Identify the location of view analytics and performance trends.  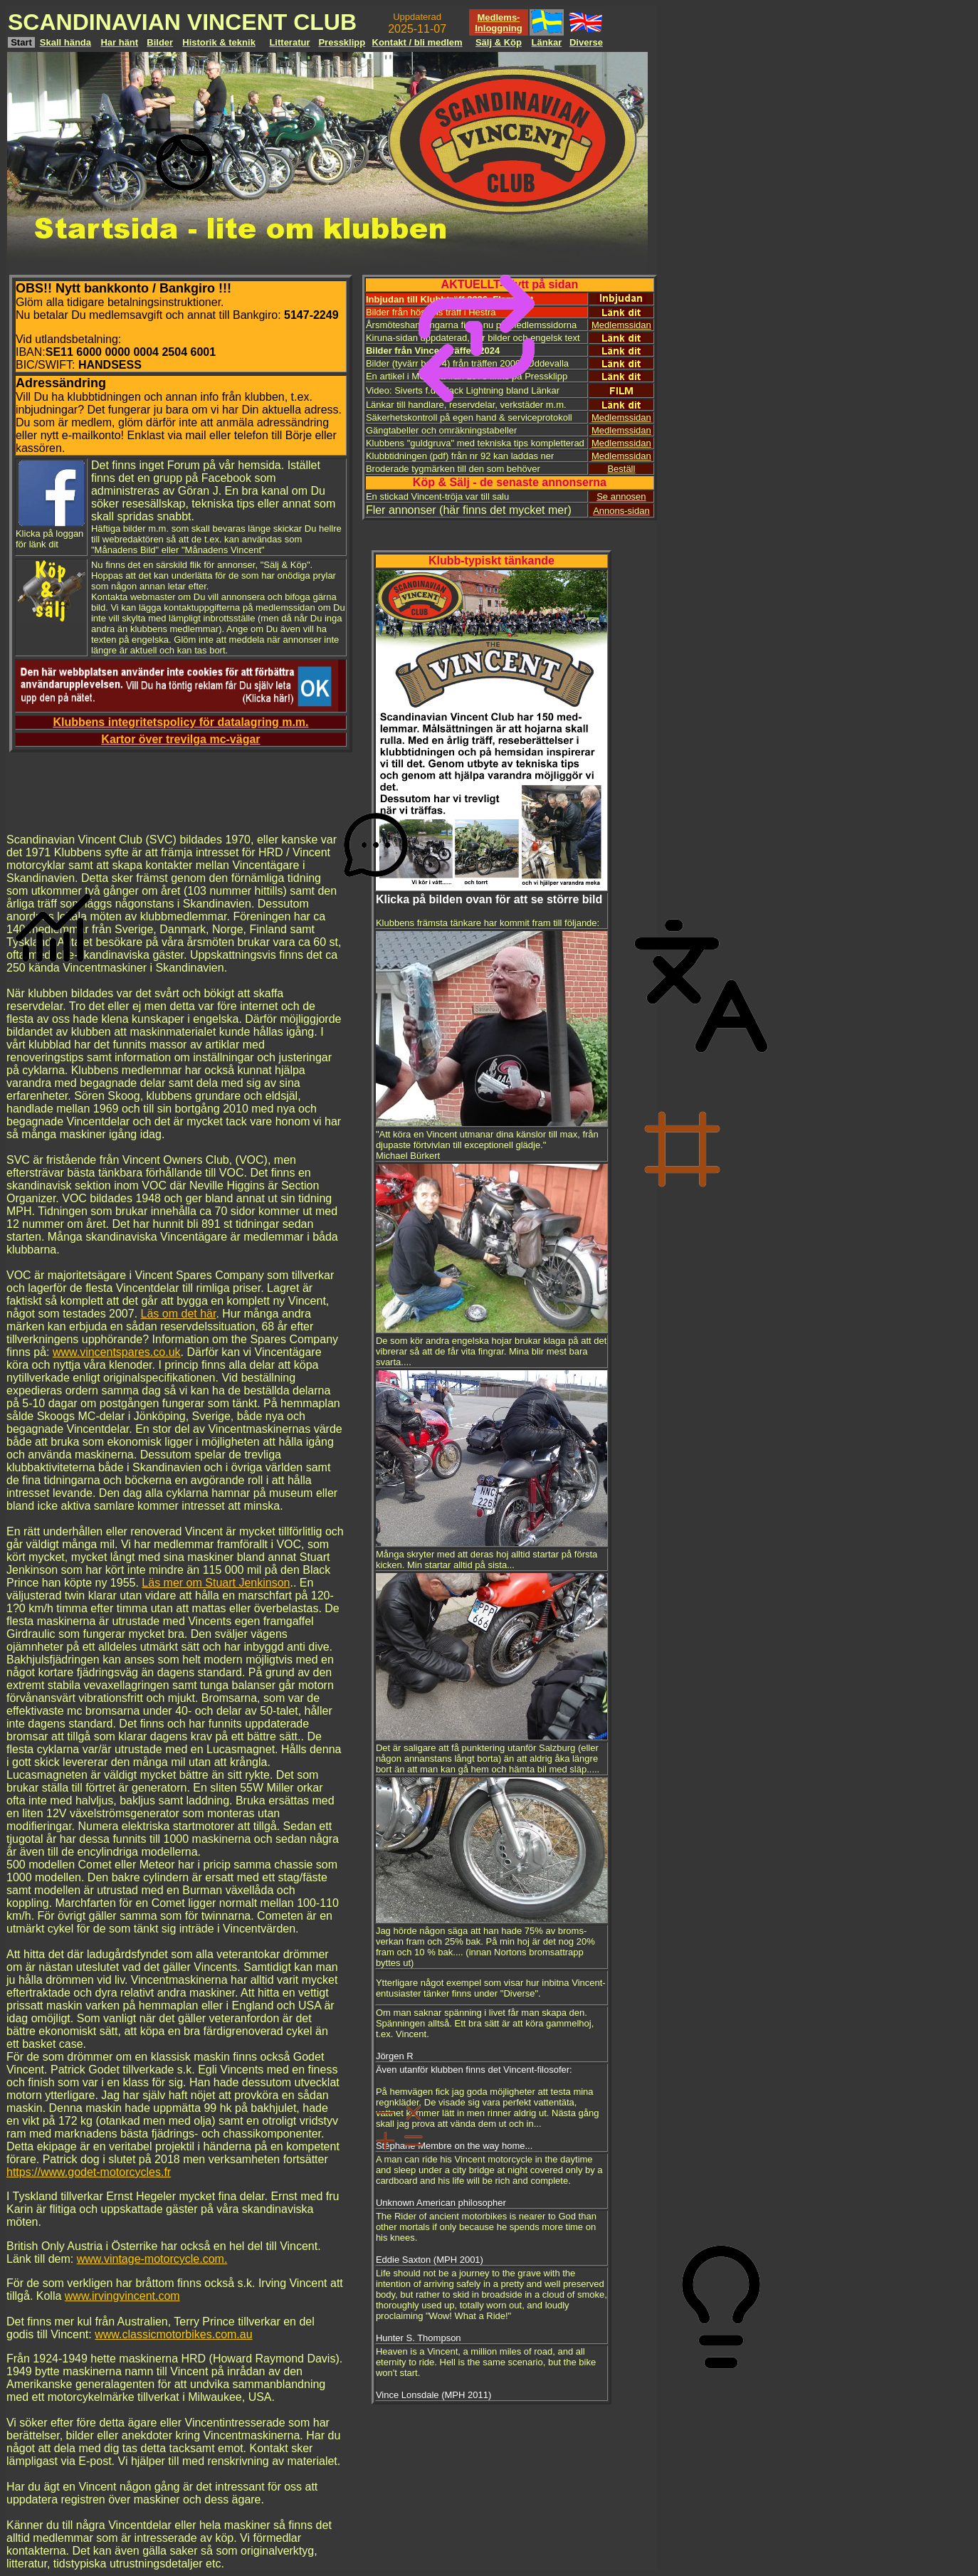
(53, 927).